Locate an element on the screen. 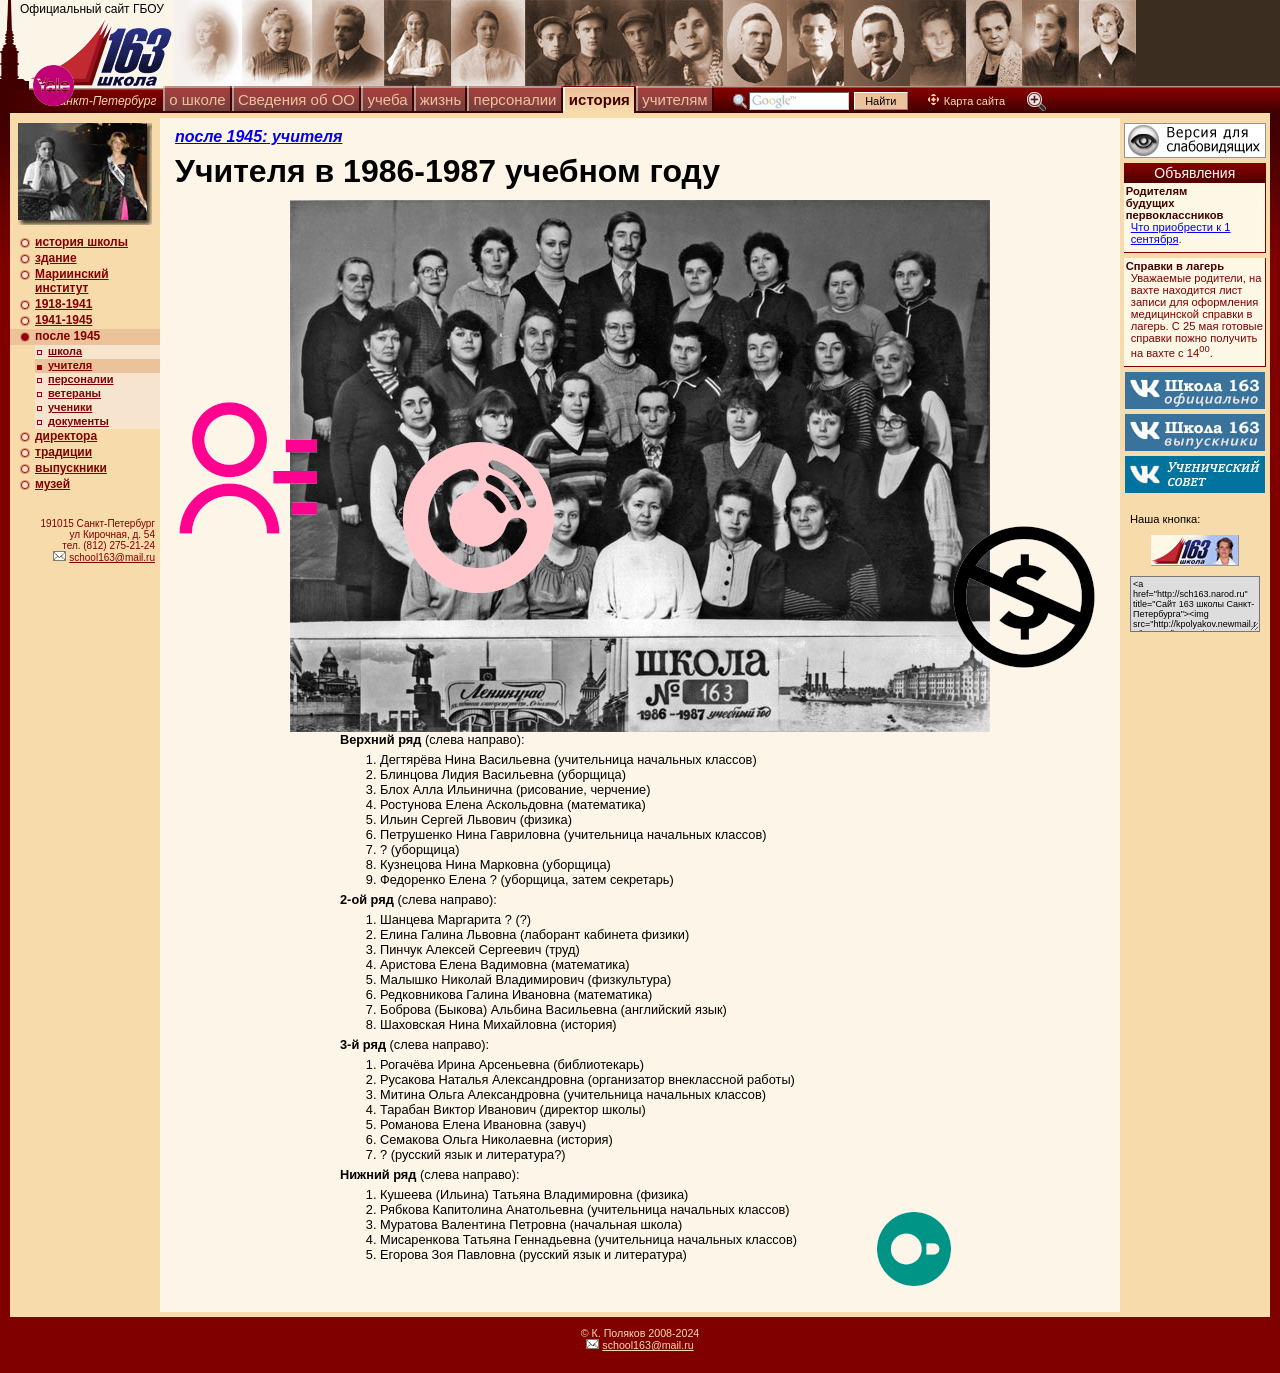  open the Player FM podcast app is located at coordinates (478, 517).